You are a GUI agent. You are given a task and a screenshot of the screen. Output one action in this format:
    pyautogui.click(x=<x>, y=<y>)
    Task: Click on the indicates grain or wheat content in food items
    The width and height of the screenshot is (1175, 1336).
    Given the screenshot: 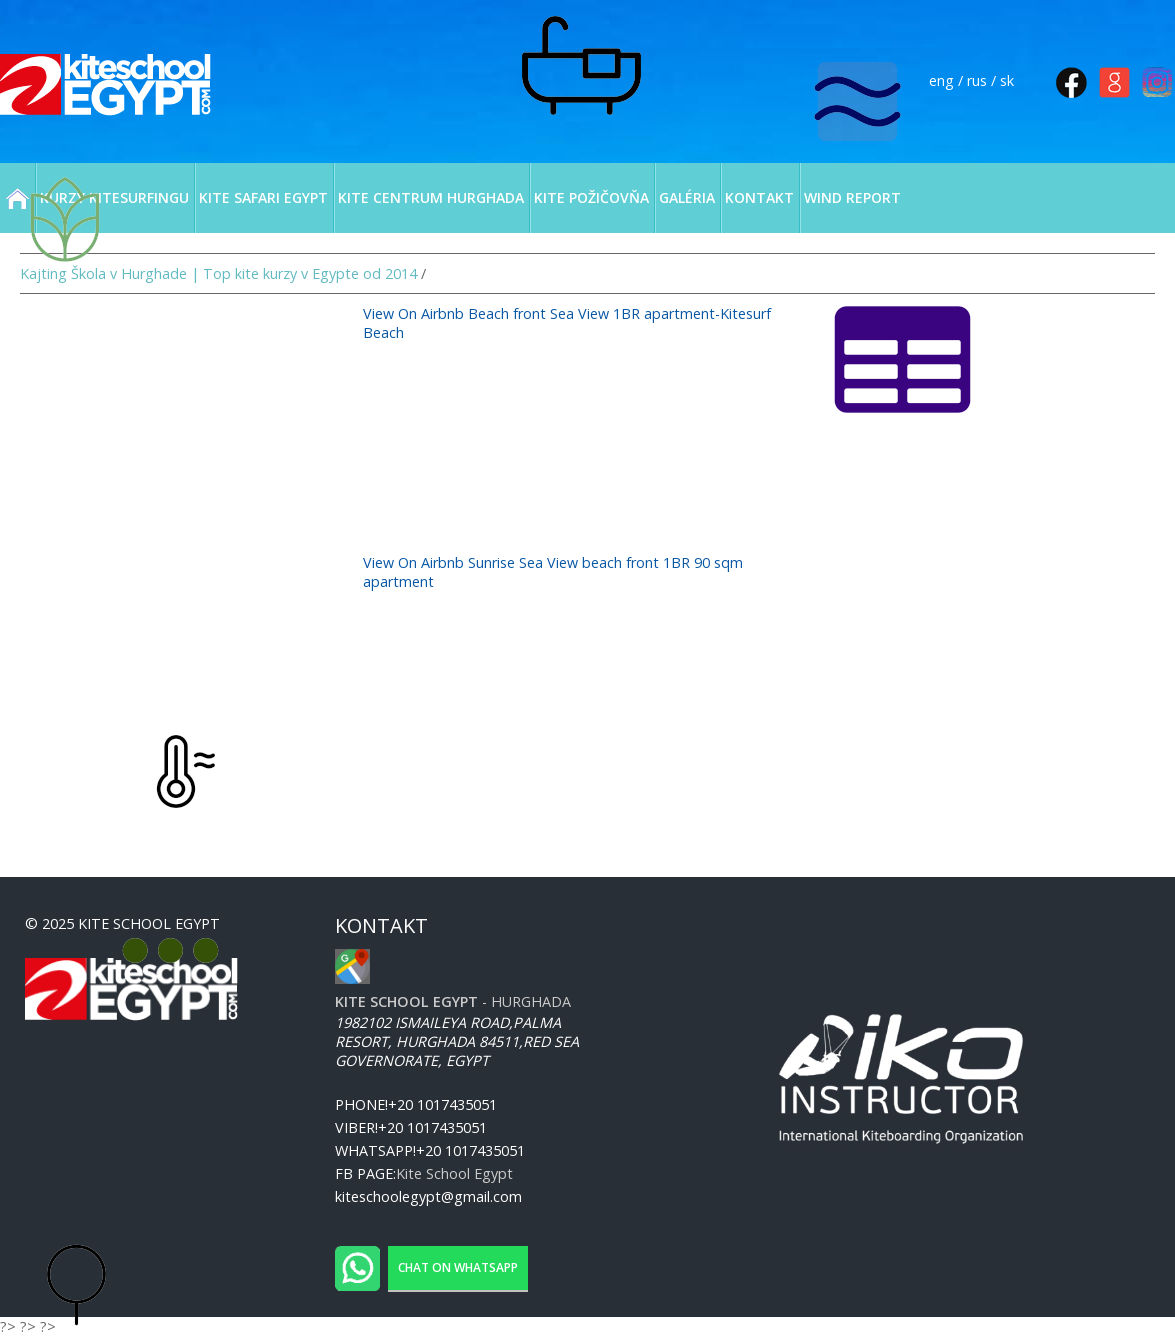 What is the action you would take?
    pyautogui.click(x=65, y=221)
    